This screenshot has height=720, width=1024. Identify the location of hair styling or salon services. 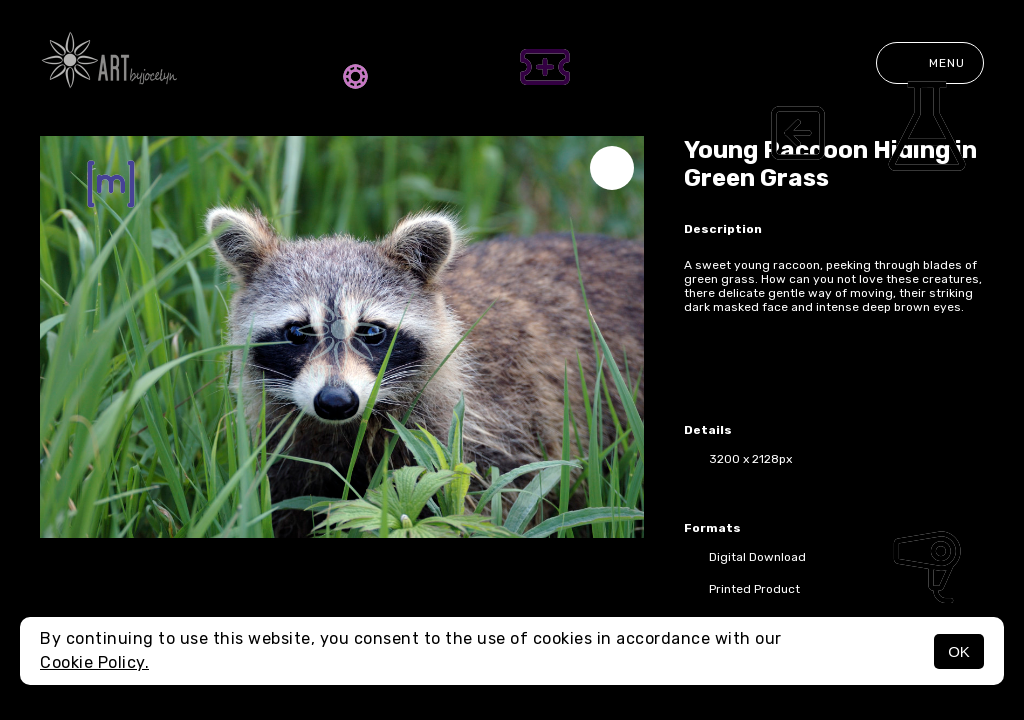
(928, 563).